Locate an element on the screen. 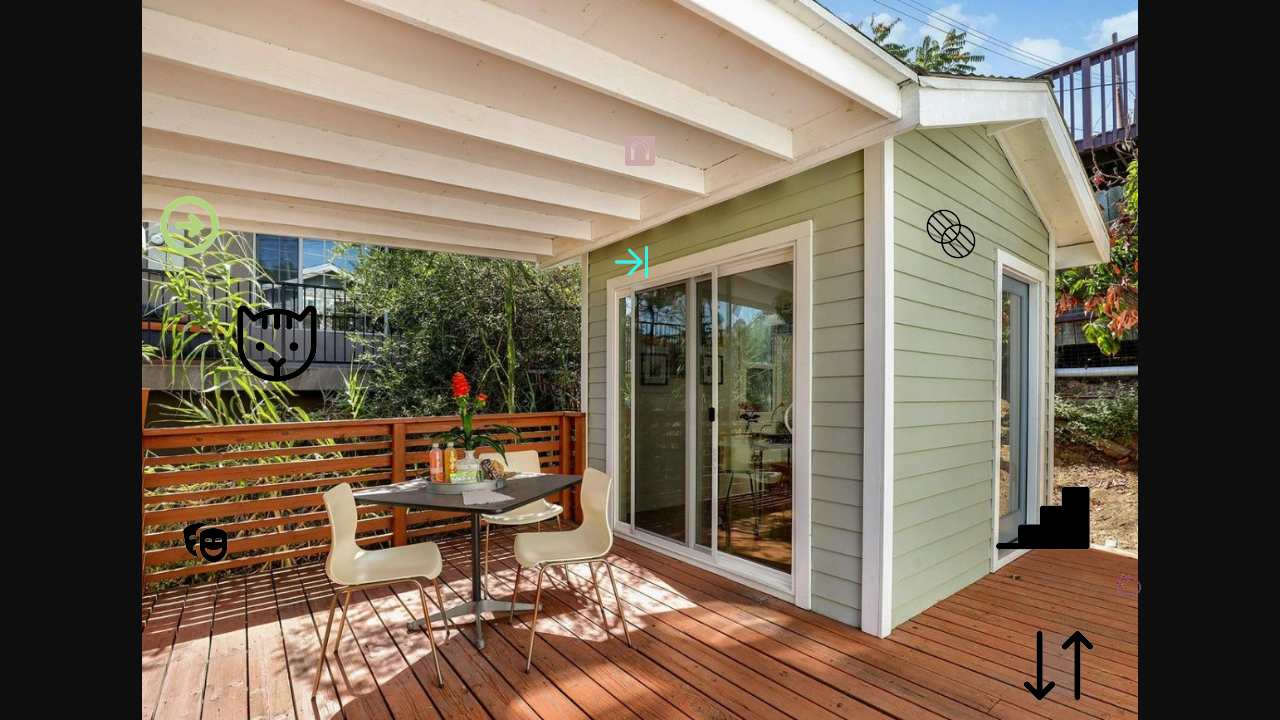 The height and width of the screenshot is (720, 1280). represents a set intersection or overlap operation is located at coordinates (640, 151).